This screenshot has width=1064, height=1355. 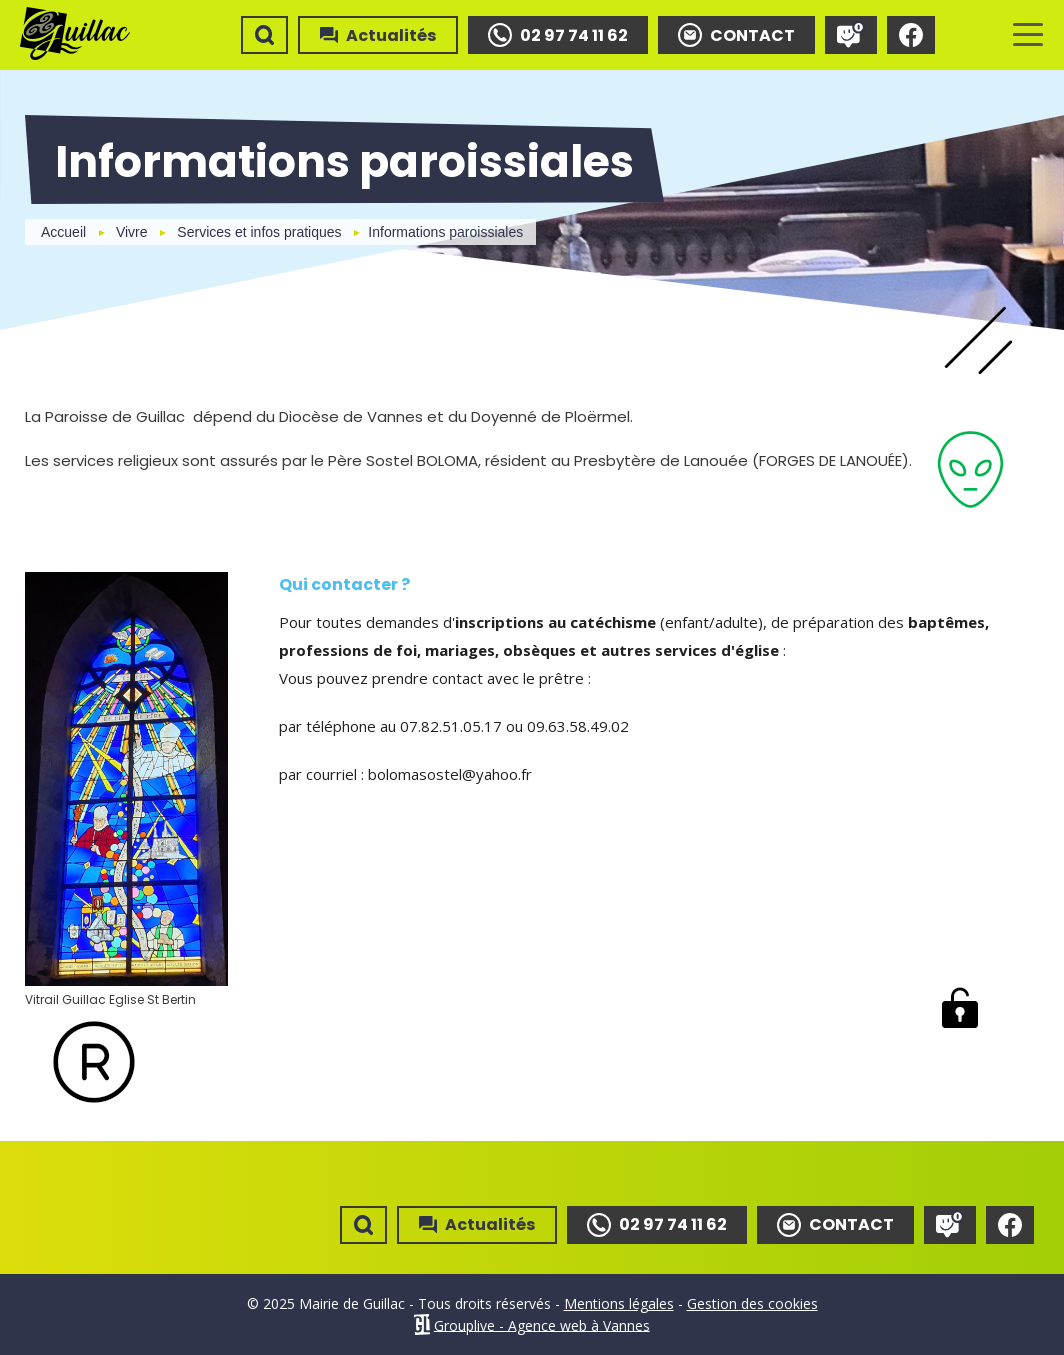 I want to click on unlocked or unsecured state, so click(x=960, y=1010).